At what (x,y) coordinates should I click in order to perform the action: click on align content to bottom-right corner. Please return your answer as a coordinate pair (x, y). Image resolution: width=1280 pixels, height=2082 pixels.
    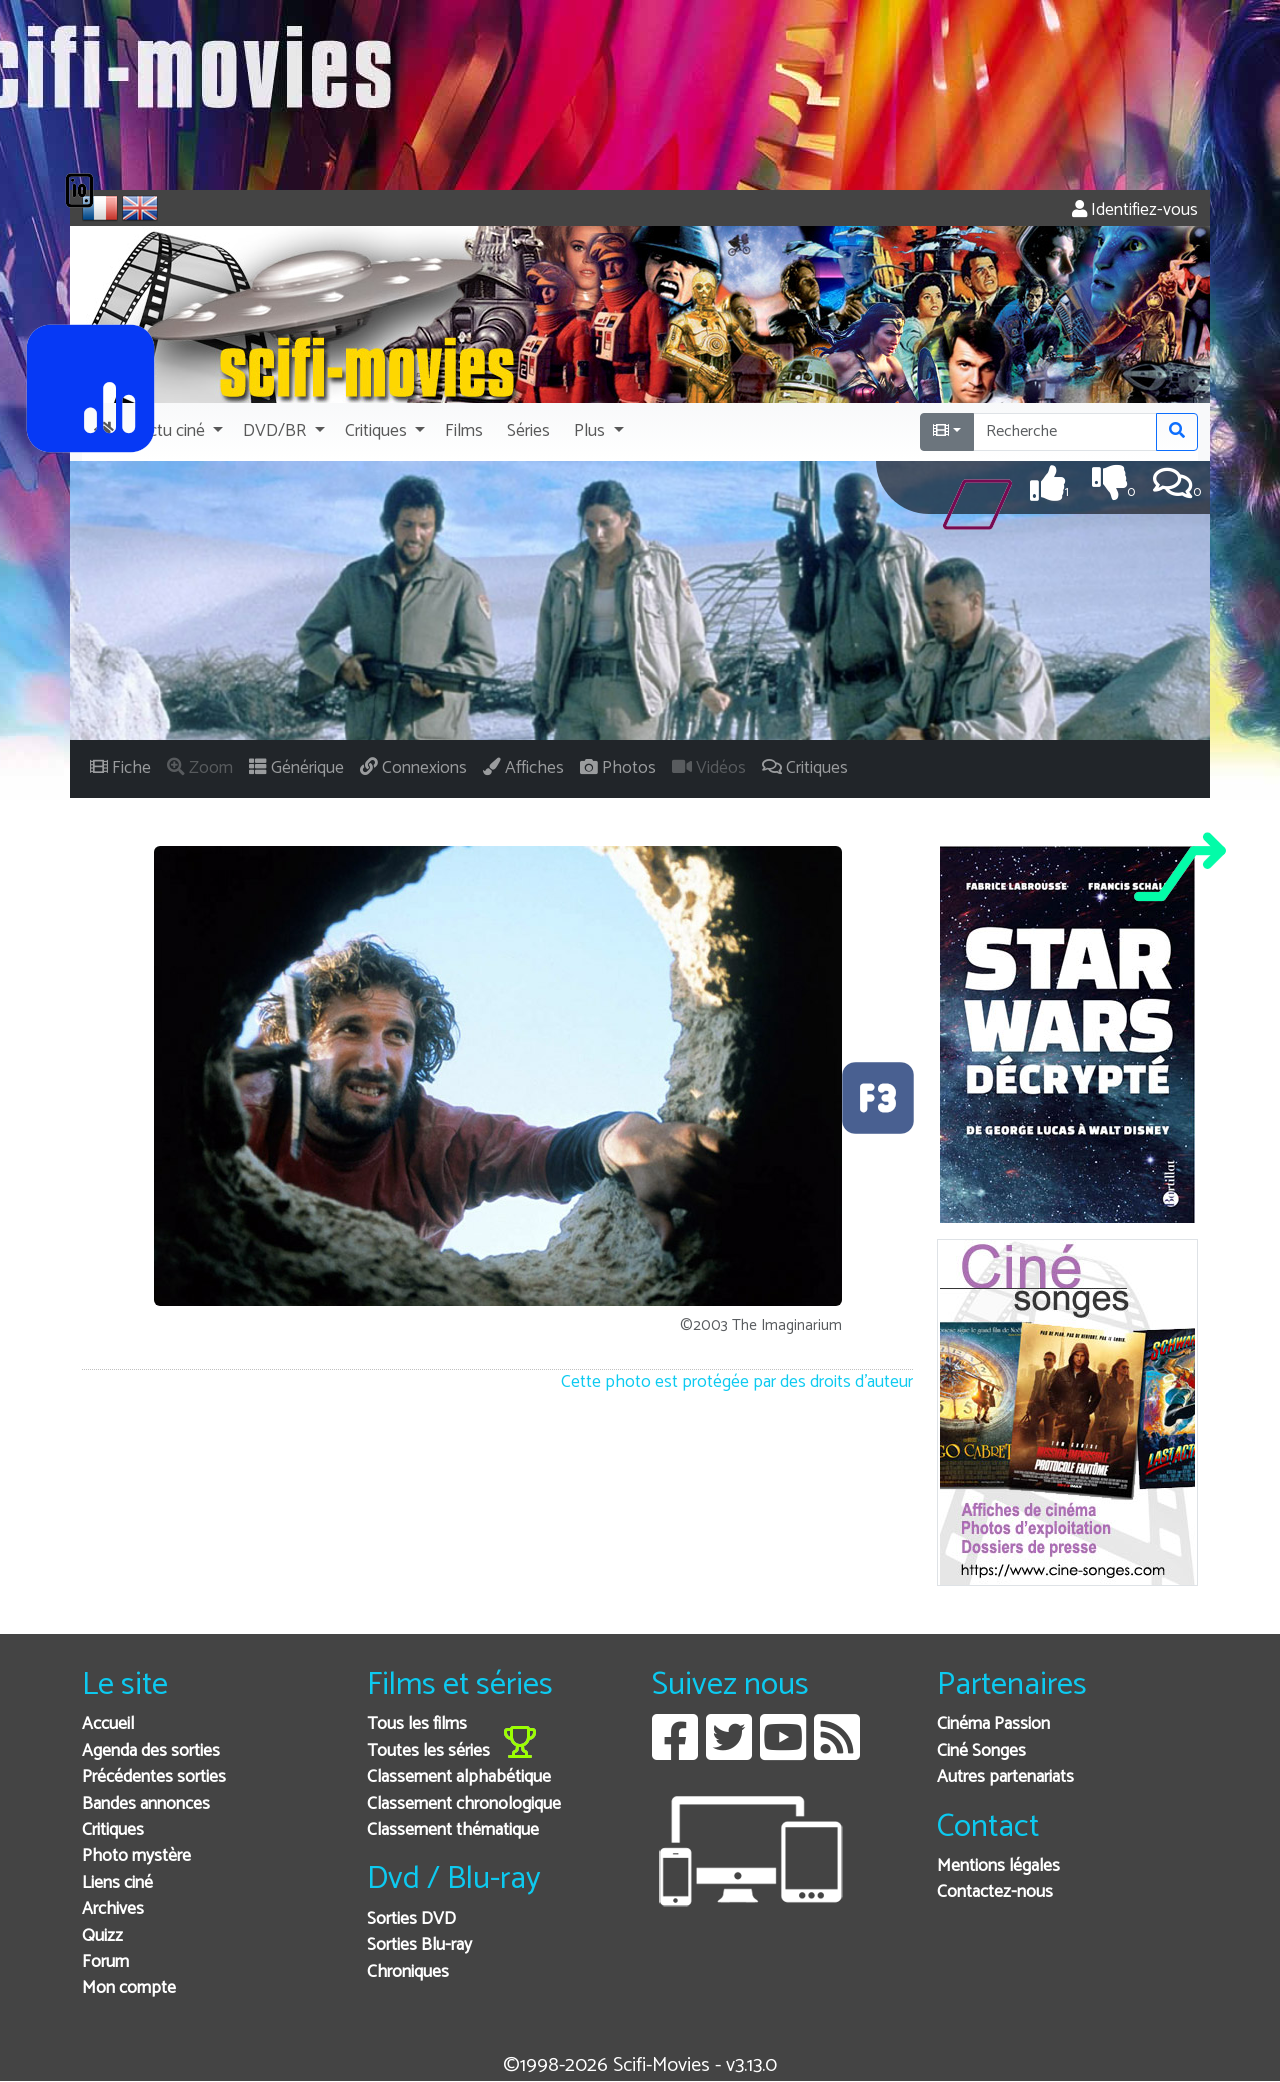
    Looking at the image, I should click on (90, 388).